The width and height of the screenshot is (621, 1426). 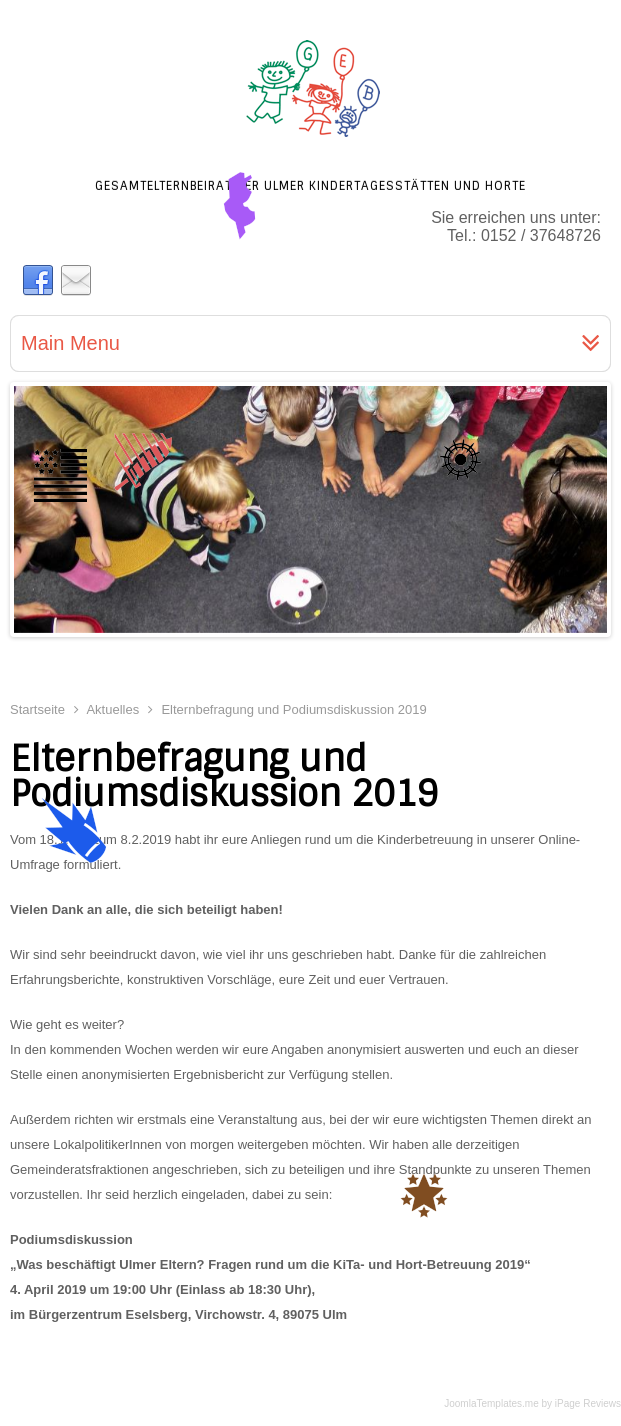 I want to click on select tunisia as your country or region, so click(x=242, y=205).